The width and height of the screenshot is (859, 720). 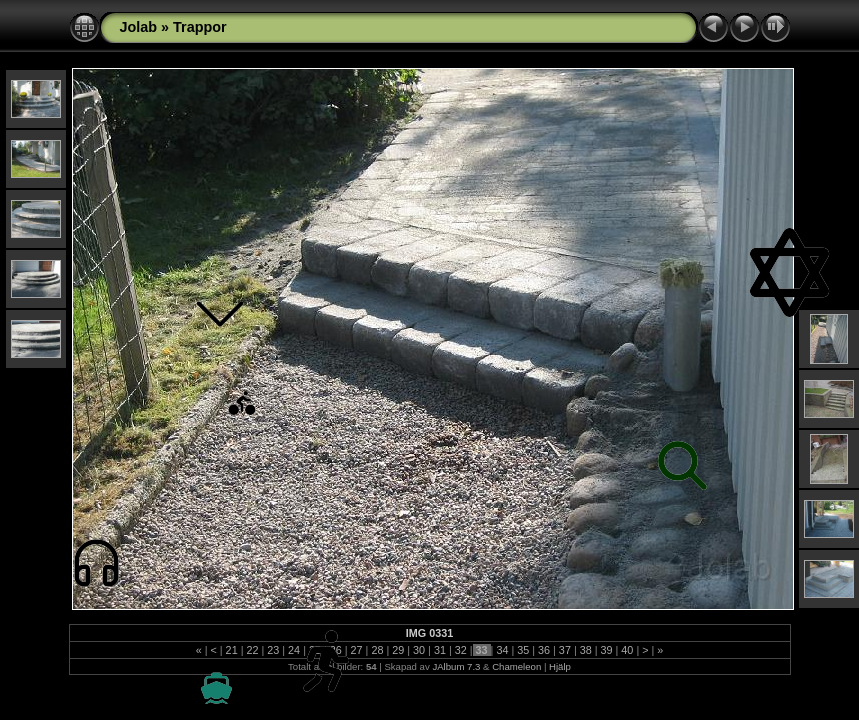 I want to click on start a run or workout session, so click(x=328, y=662).